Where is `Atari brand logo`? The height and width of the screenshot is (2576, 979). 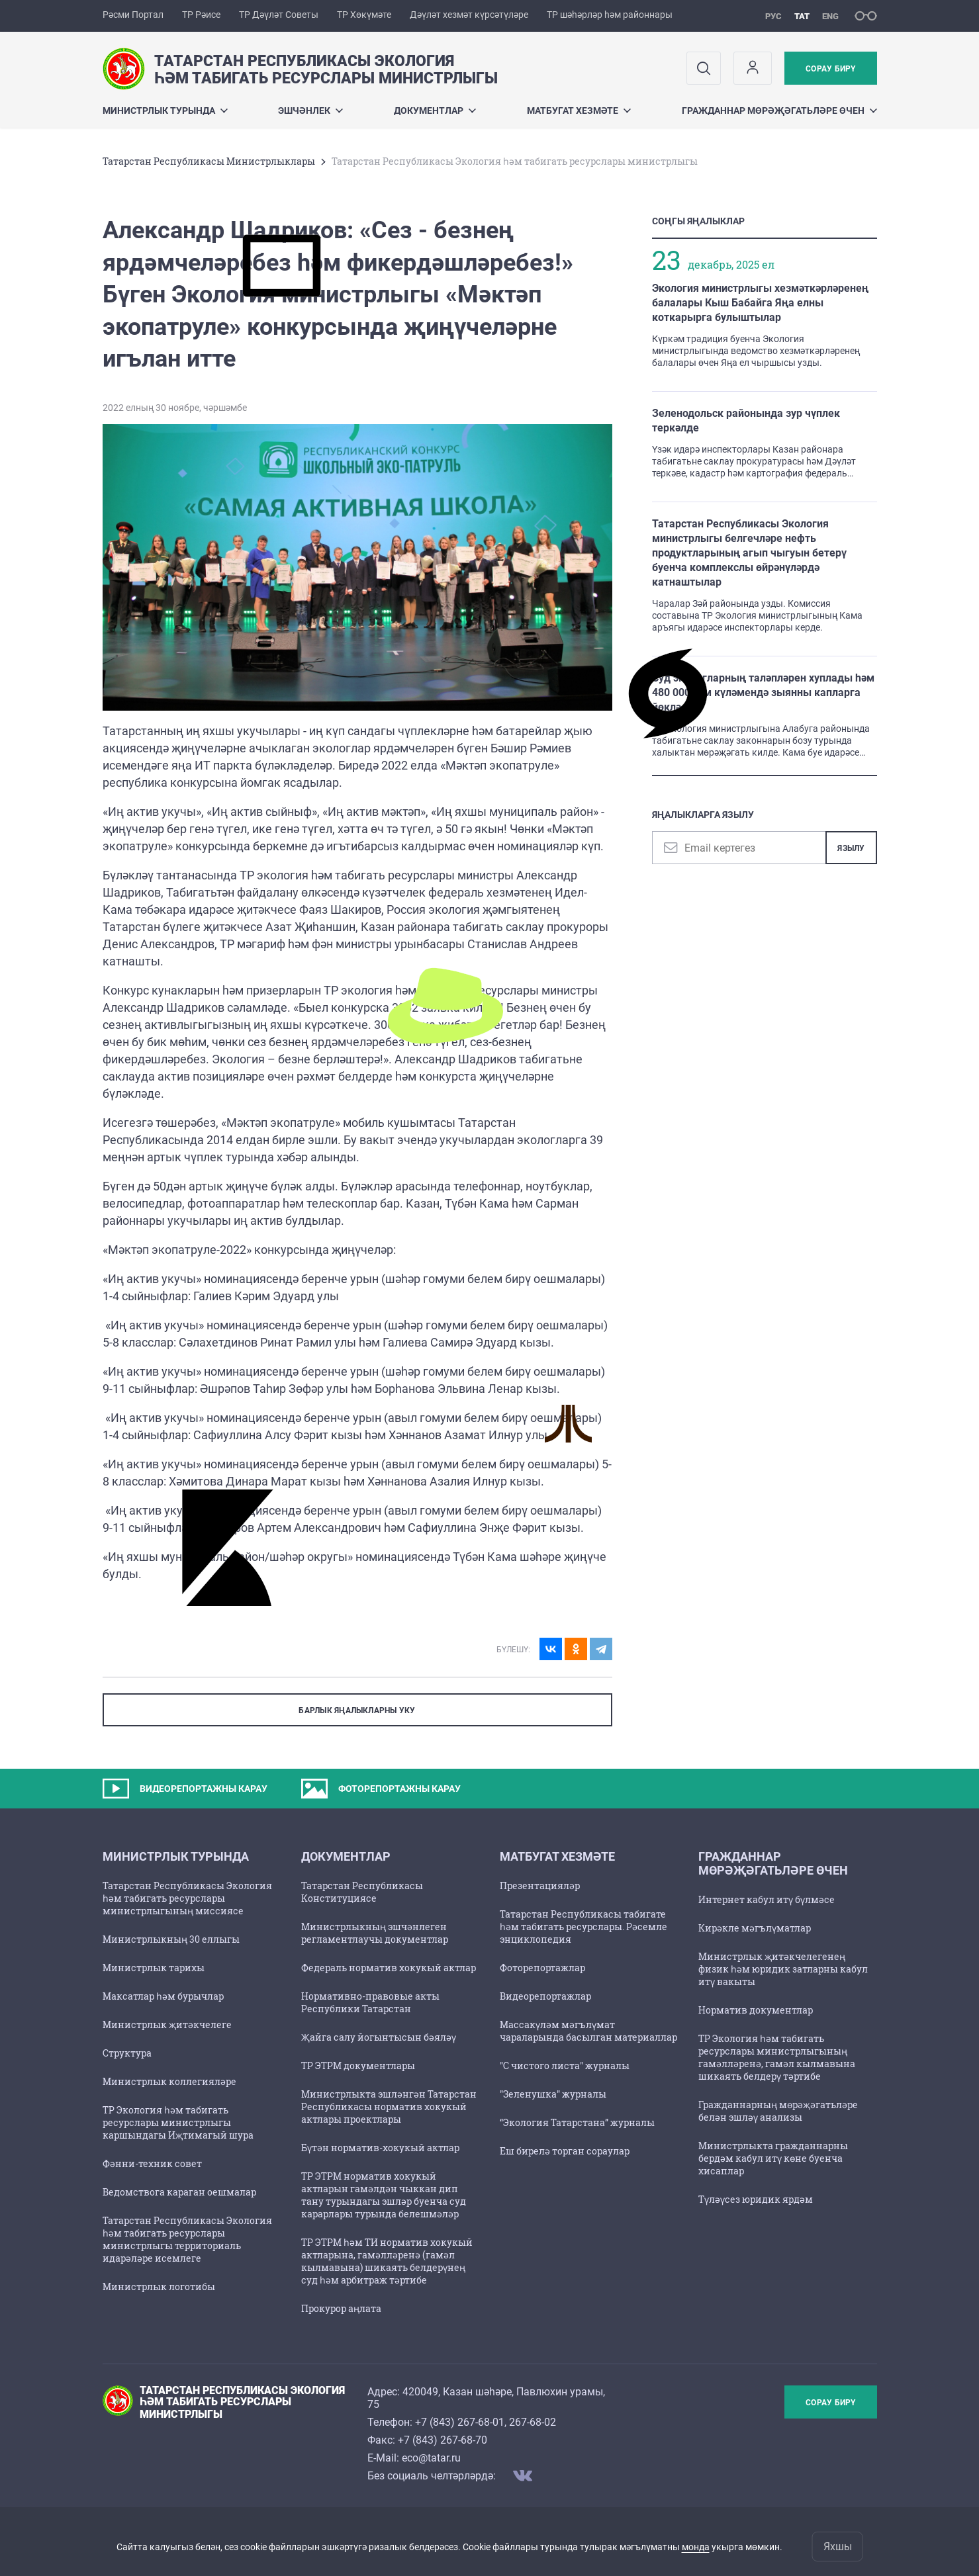
Atari brand logo is located at coordinates (568, 1423).